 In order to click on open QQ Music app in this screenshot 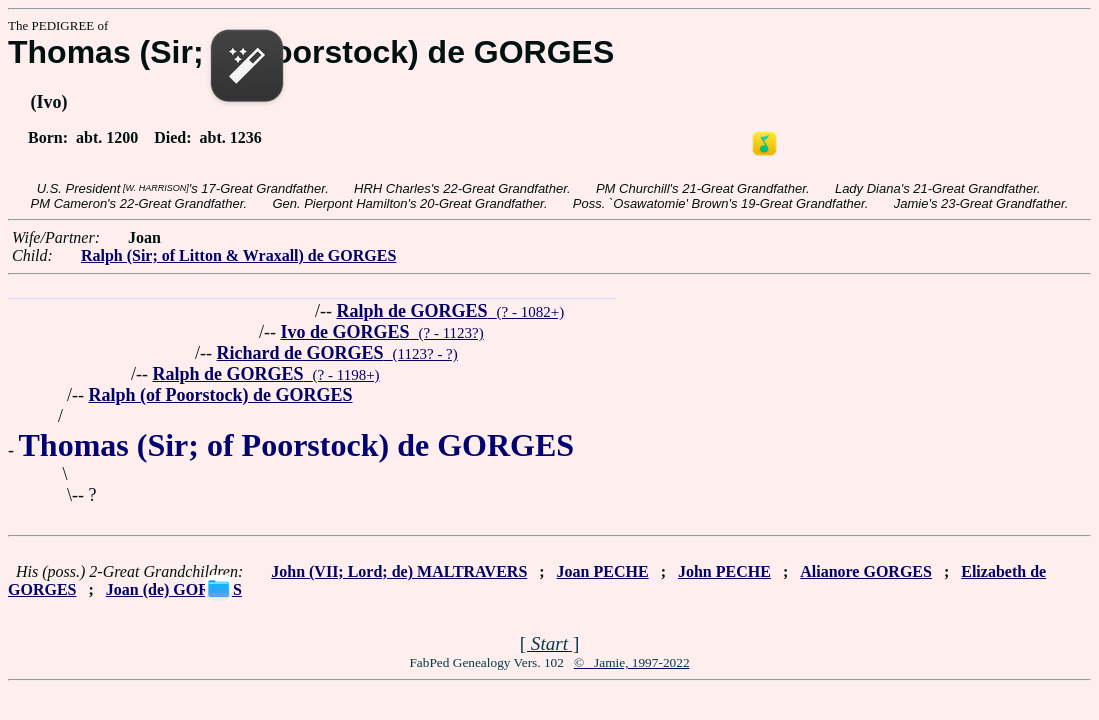, I will do `click(764, 143)`.